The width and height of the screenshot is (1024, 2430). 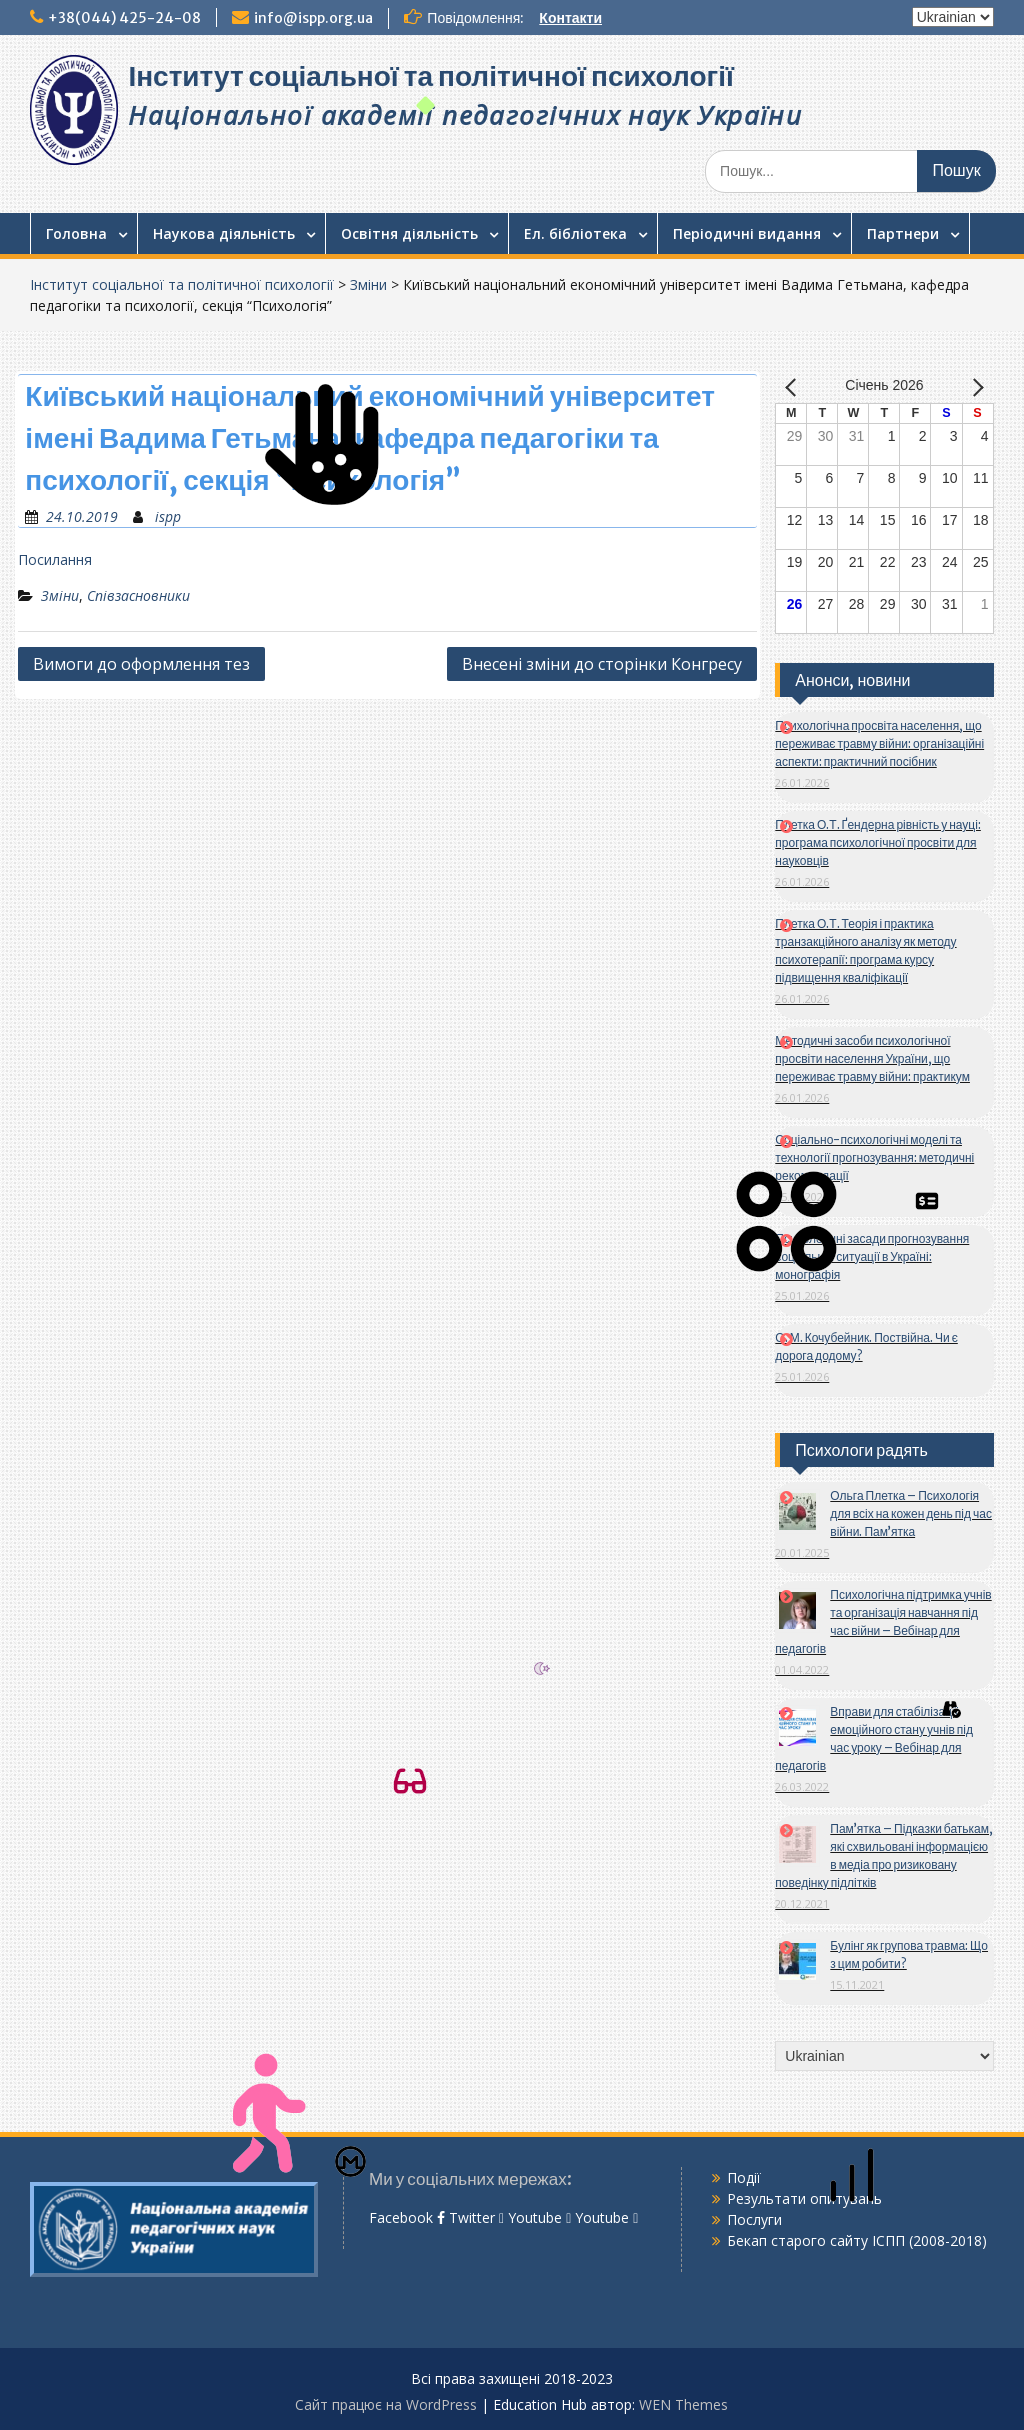 I want to click on indicates islamic religious content or settings, so click(x=541, y=1668).